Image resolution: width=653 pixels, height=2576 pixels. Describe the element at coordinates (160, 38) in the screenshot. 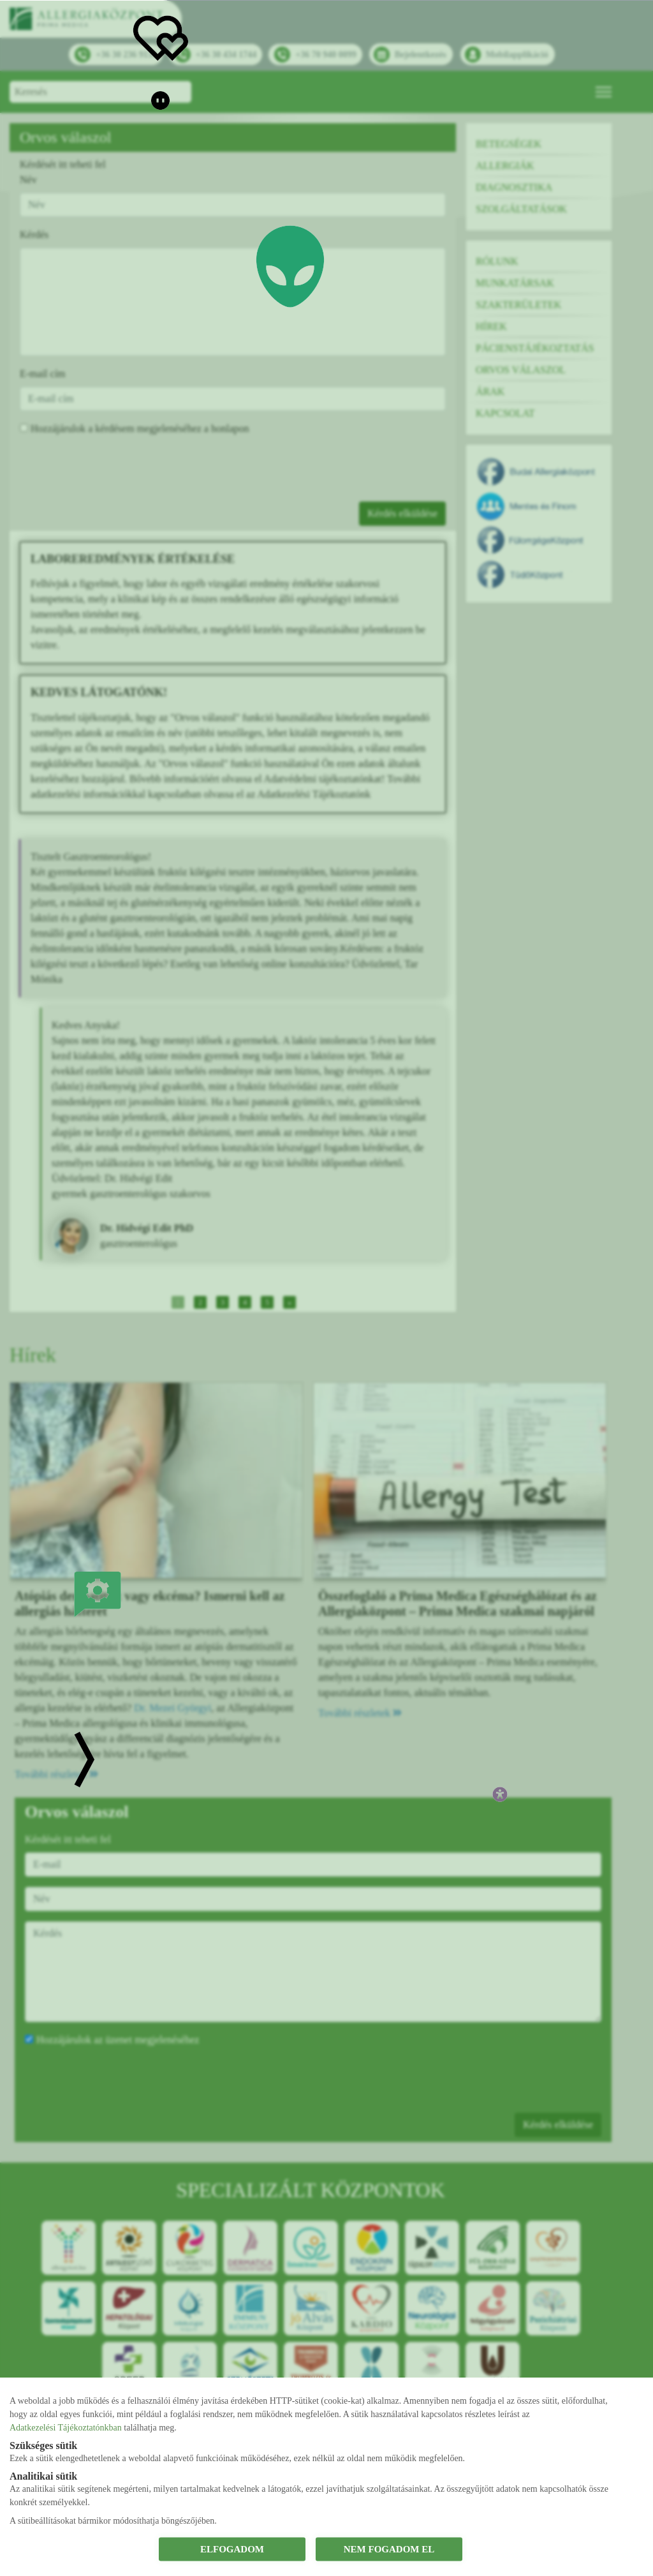

I see `view liked or favorited items` at that location.